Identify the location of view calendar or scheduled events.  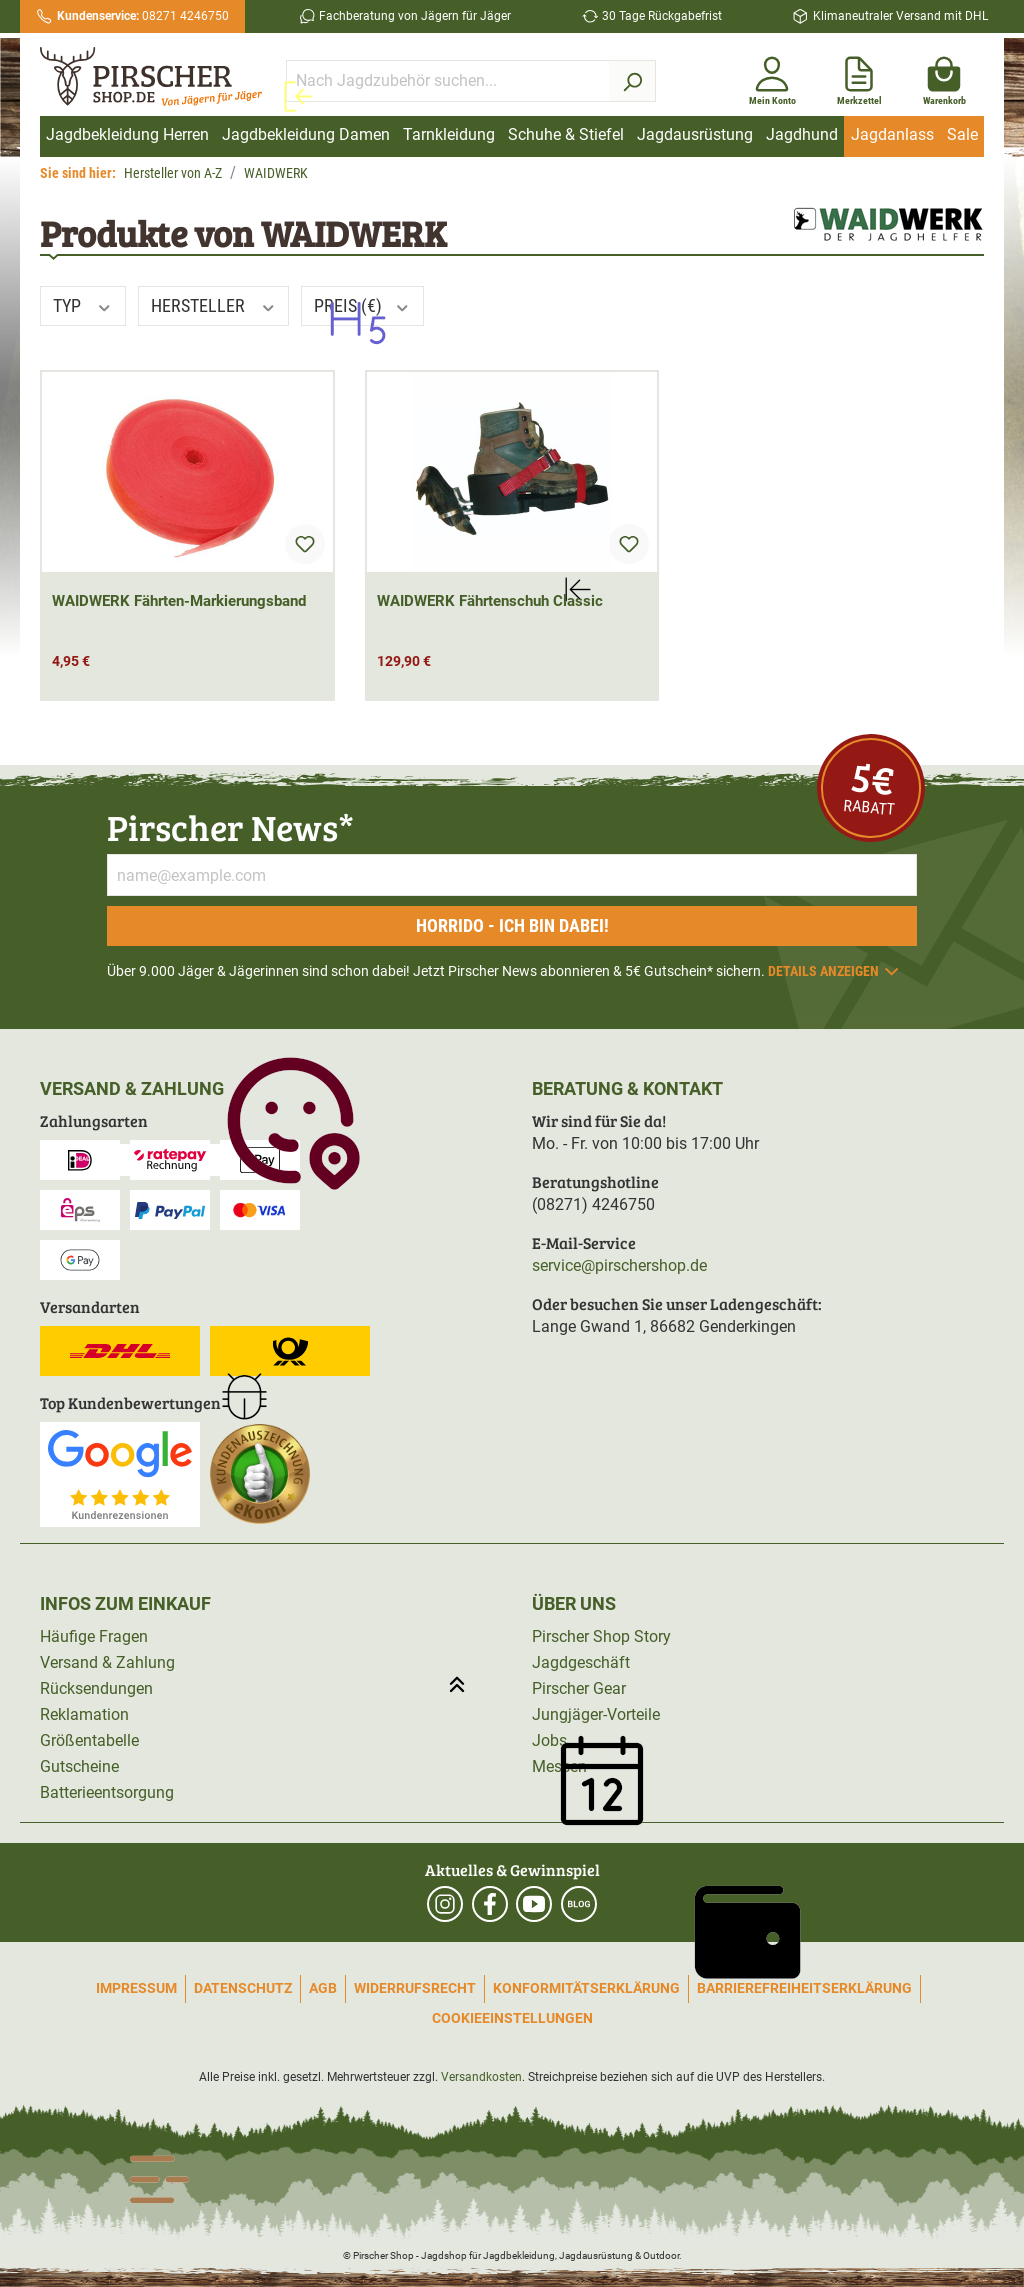
(602, 1784).